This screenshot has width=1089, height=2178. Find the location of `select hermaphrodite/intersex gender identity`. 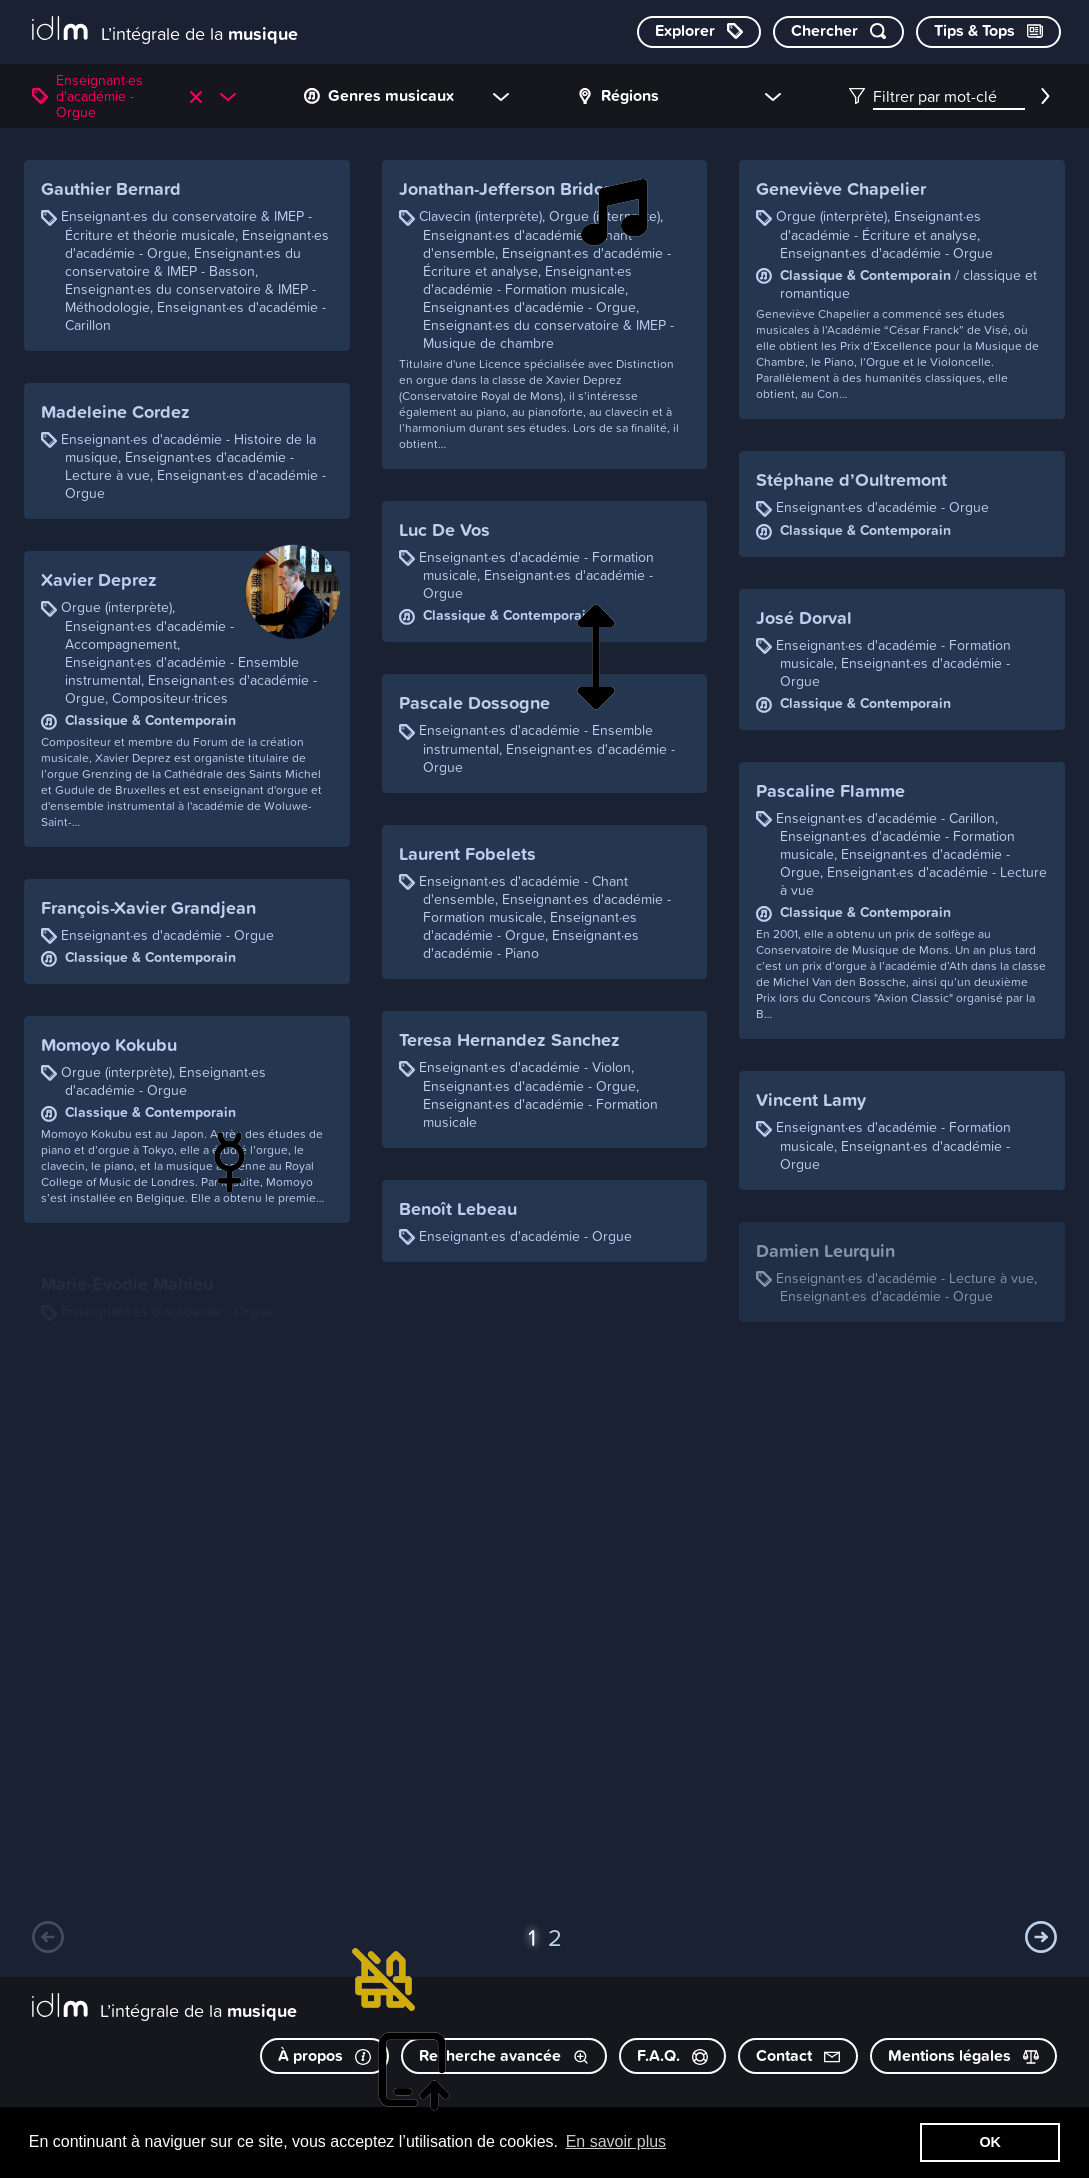

select hermaphrodite/intersex gender identity is located at coordinates (229, 1162).